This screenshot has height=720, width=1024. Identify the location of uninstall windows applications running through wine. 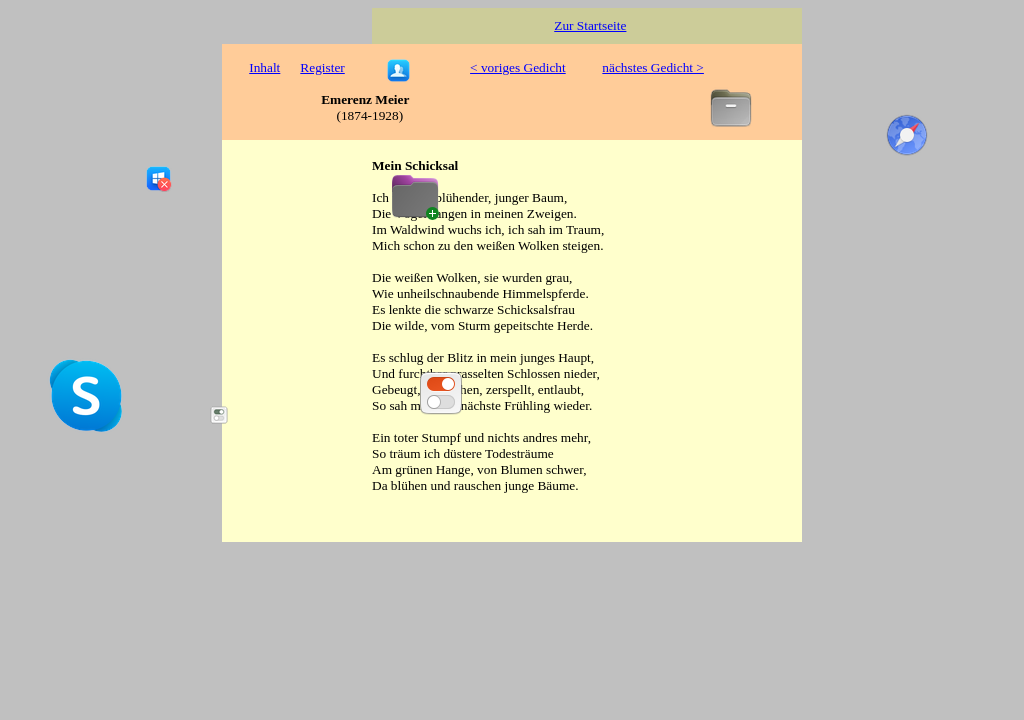
(158, 178).